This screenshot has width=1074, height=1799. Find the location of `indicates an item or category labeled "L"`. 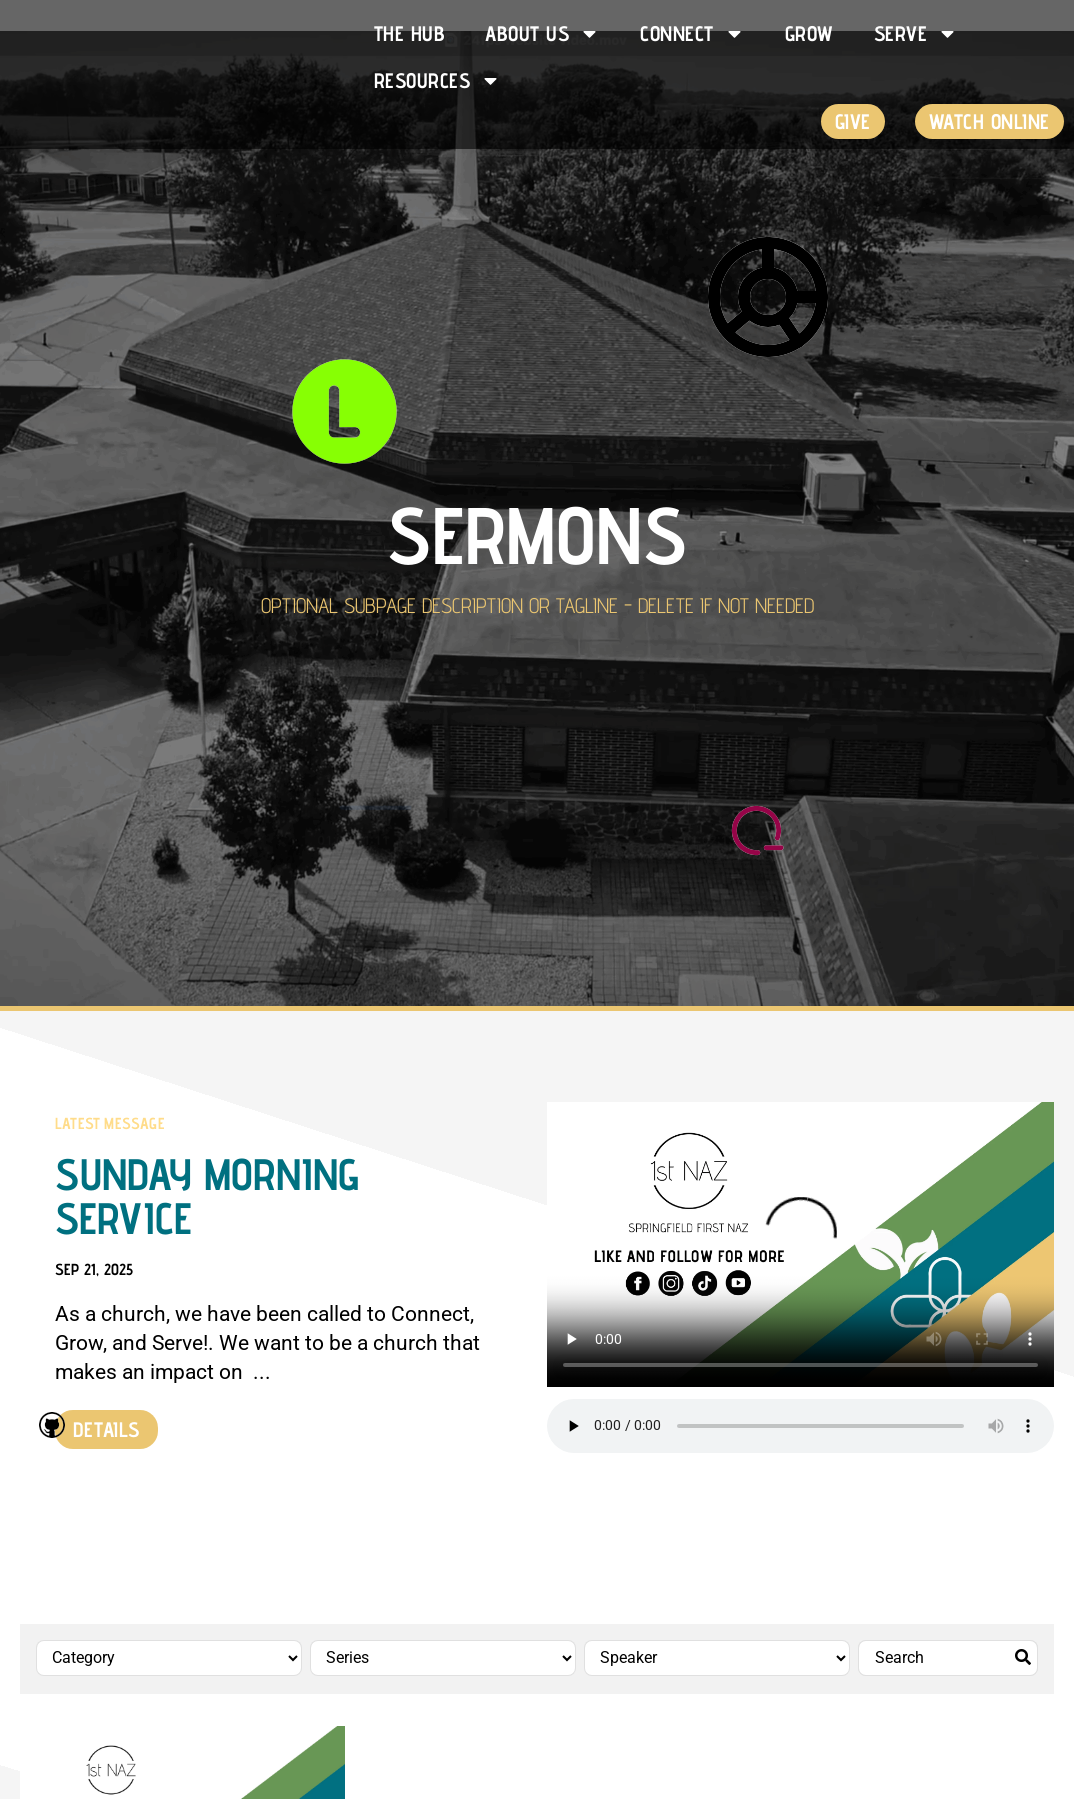

indicates an item or category labeled "L" is located at coordinates (344, 411).